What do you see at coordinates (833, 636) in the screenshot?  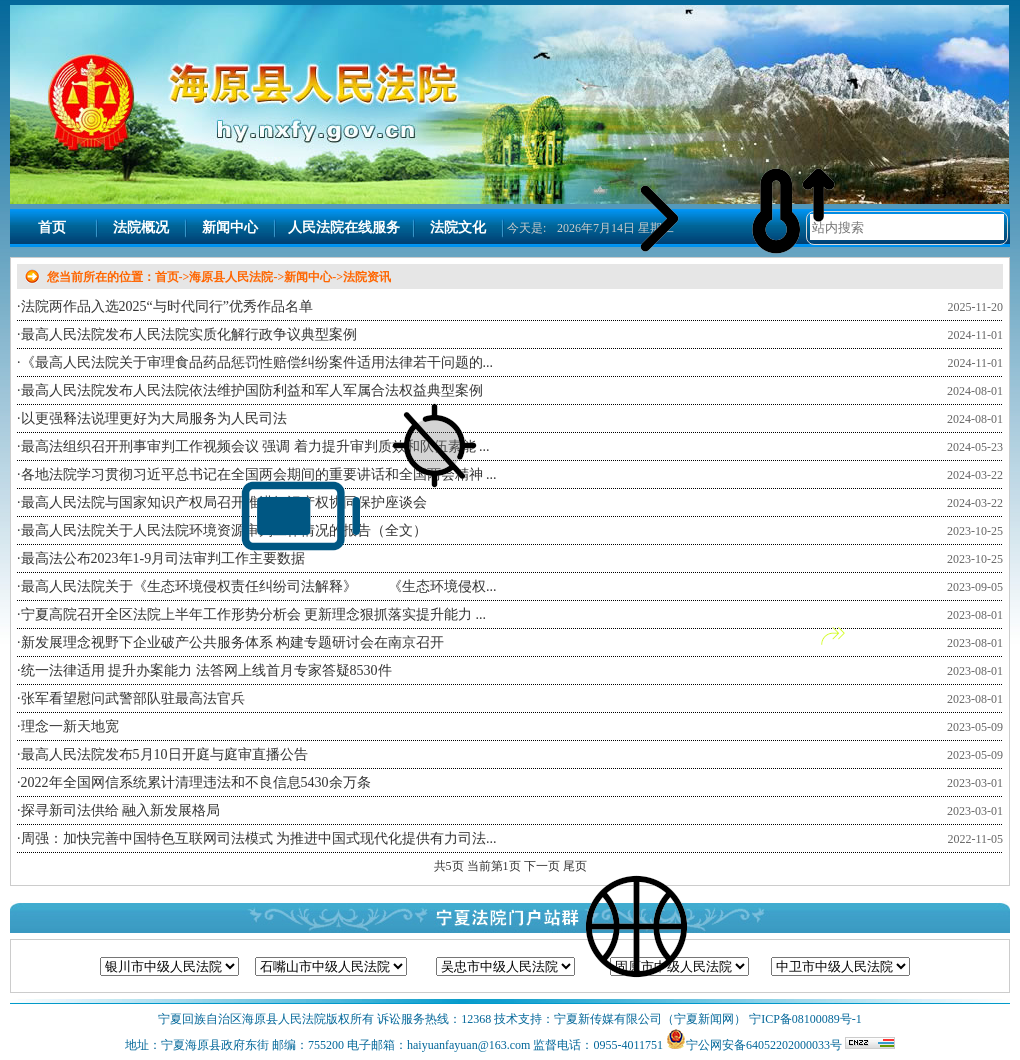 I see `forward or share content multiple times` at bounding box center [833, 636].